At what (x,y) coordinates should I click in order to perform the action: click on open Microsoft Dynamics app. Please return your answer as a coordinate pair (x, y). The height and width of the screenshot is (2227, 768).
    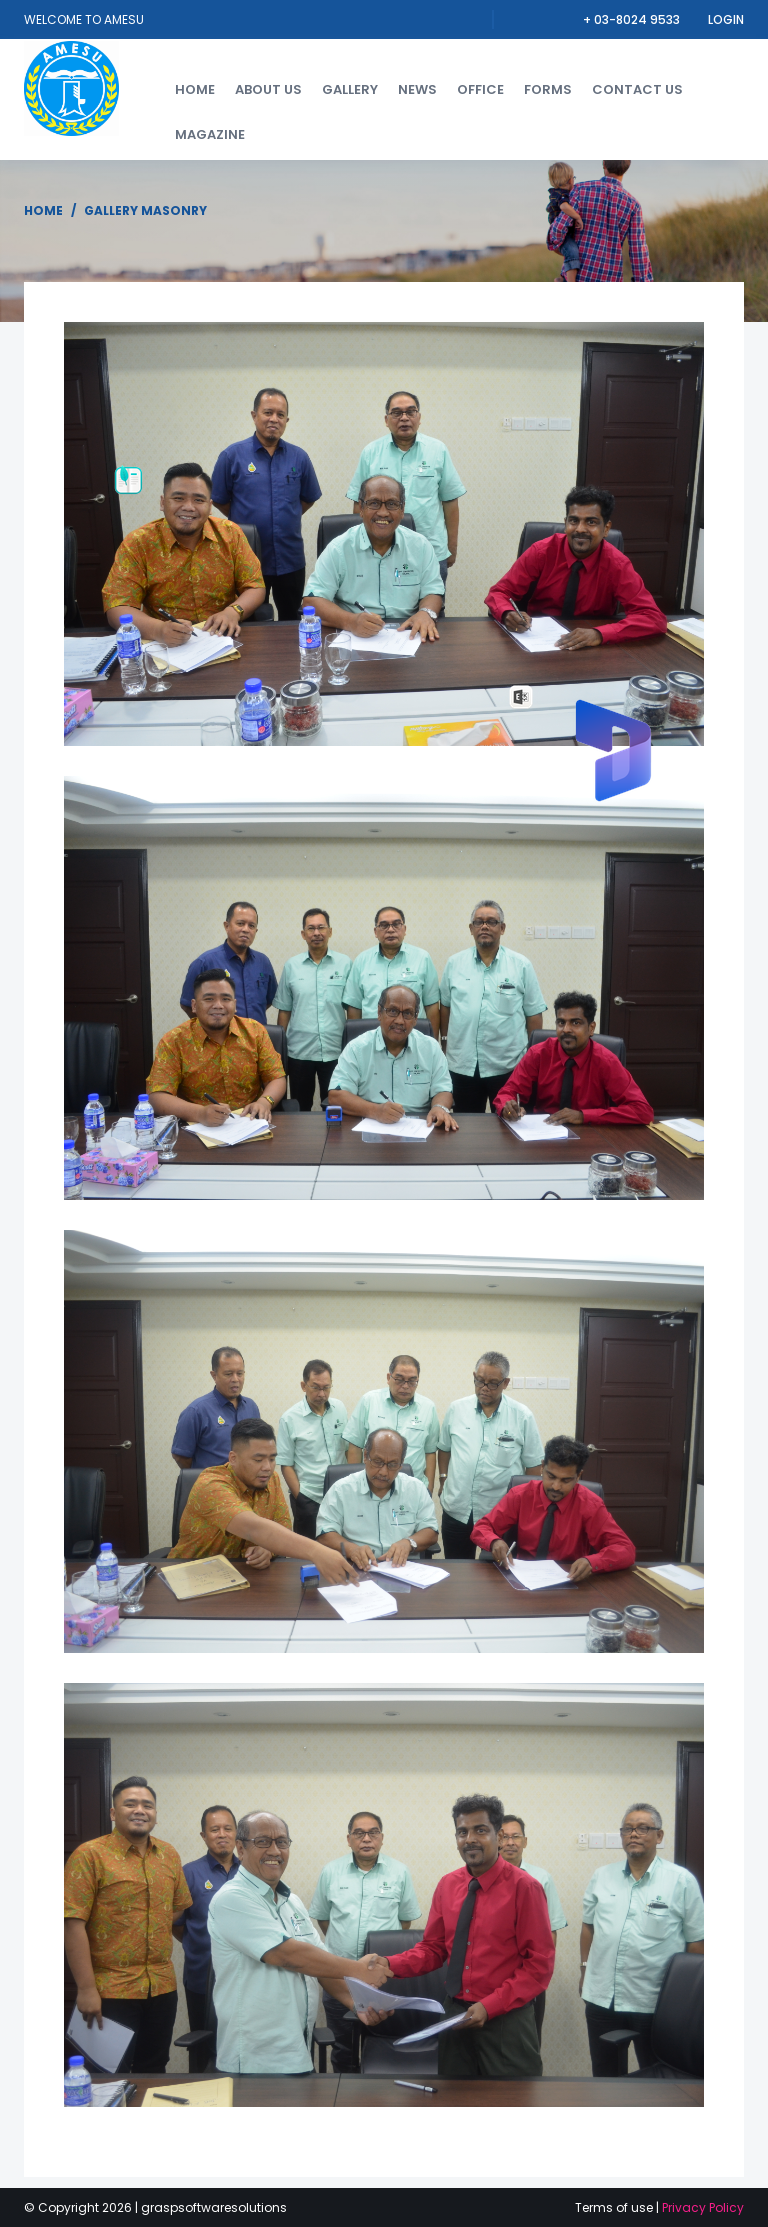
    Looking at the image, I should click on (614, 750).